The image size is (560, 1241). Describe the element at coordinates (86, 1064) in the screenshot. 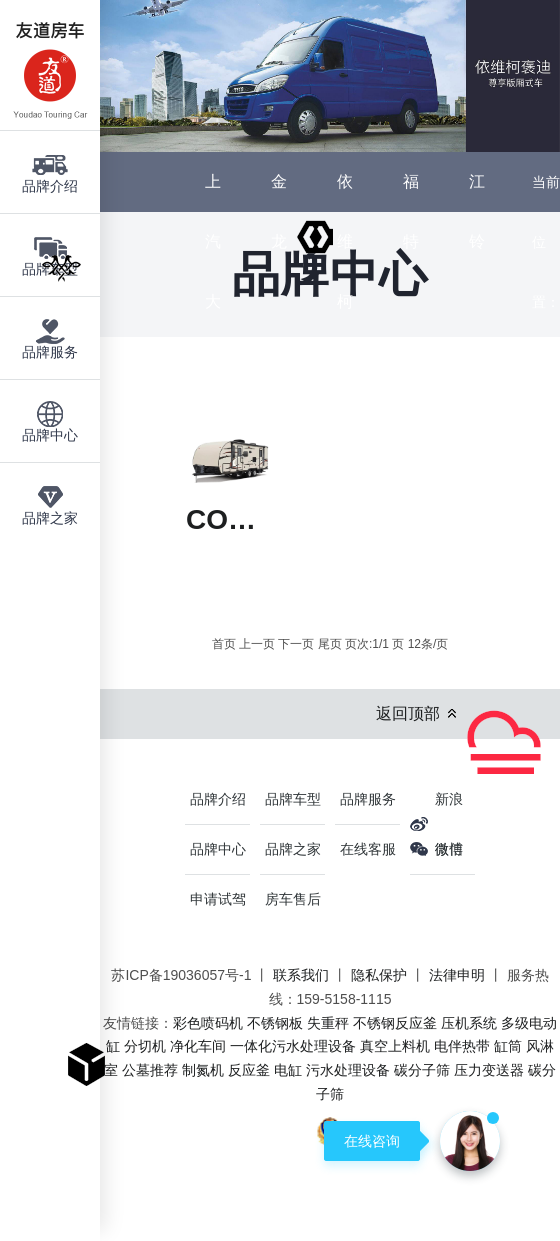

I see `DPD parcel delivery service logo` at that location.